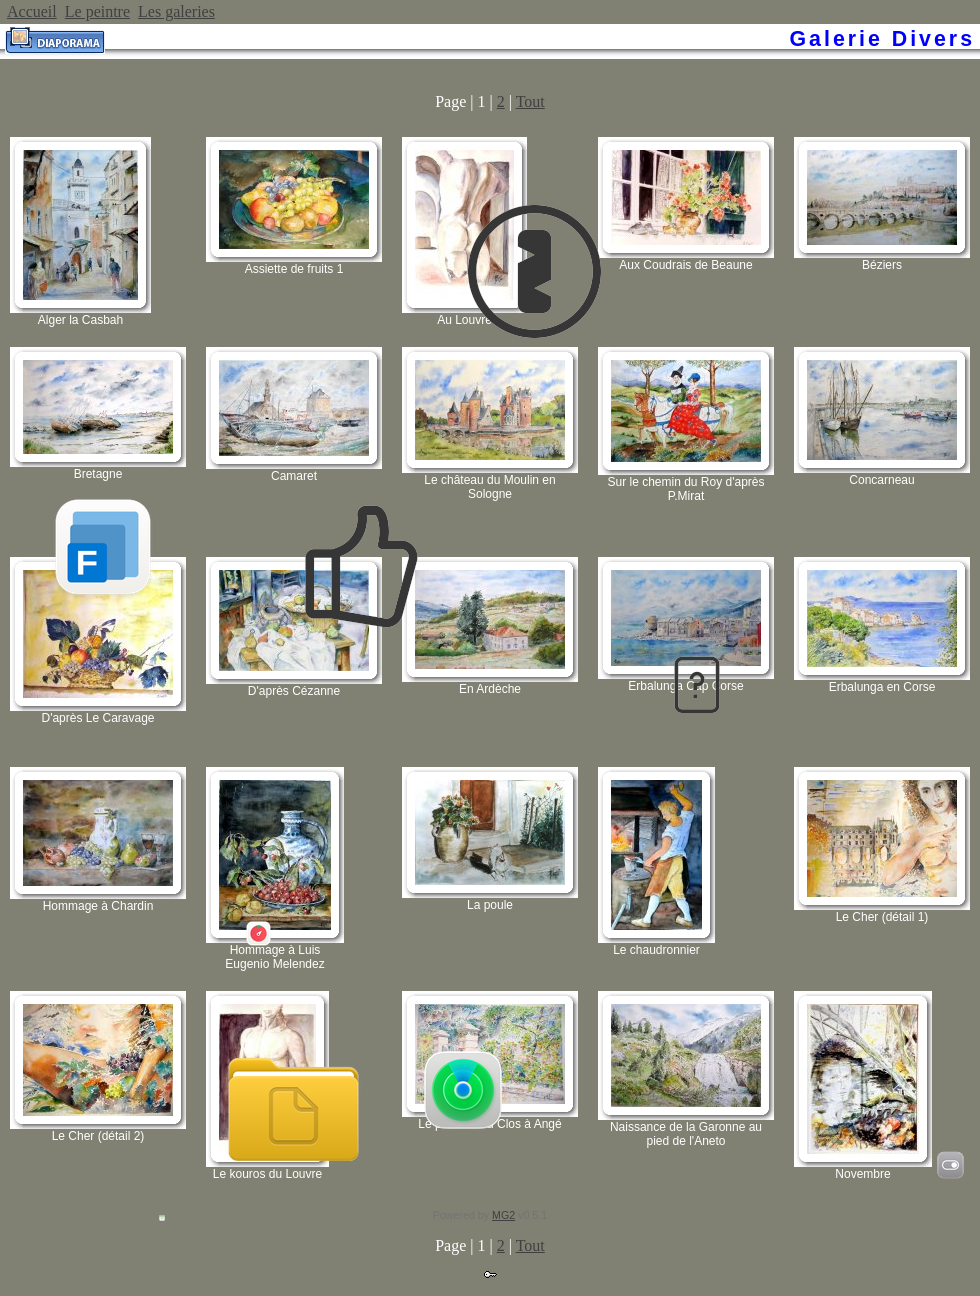 The image size is (980, 1296). I want to click on access password manager, so click(534, 271).